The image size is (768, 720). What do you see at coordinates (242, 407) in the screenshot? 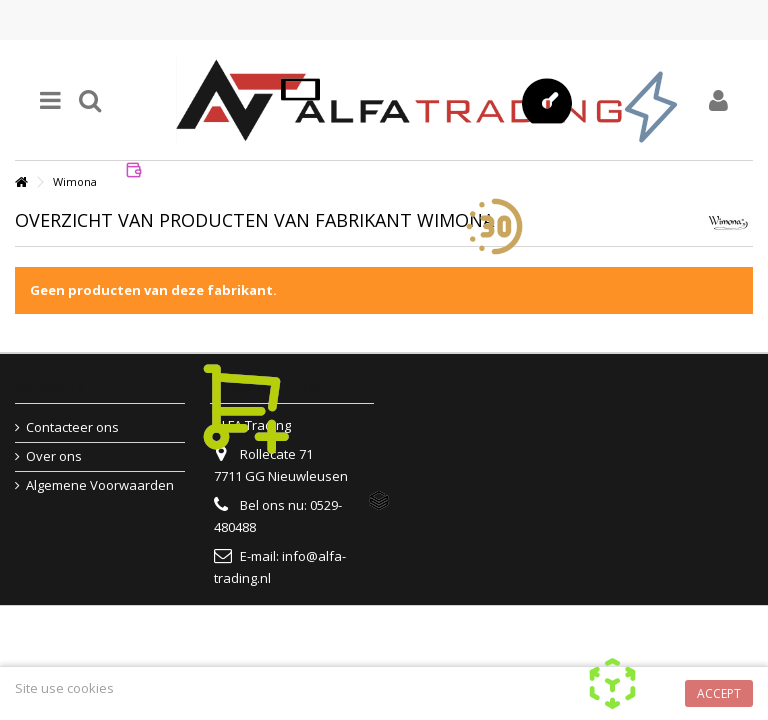
I see `add item to shopping cart` at bounding box center [242, 407].